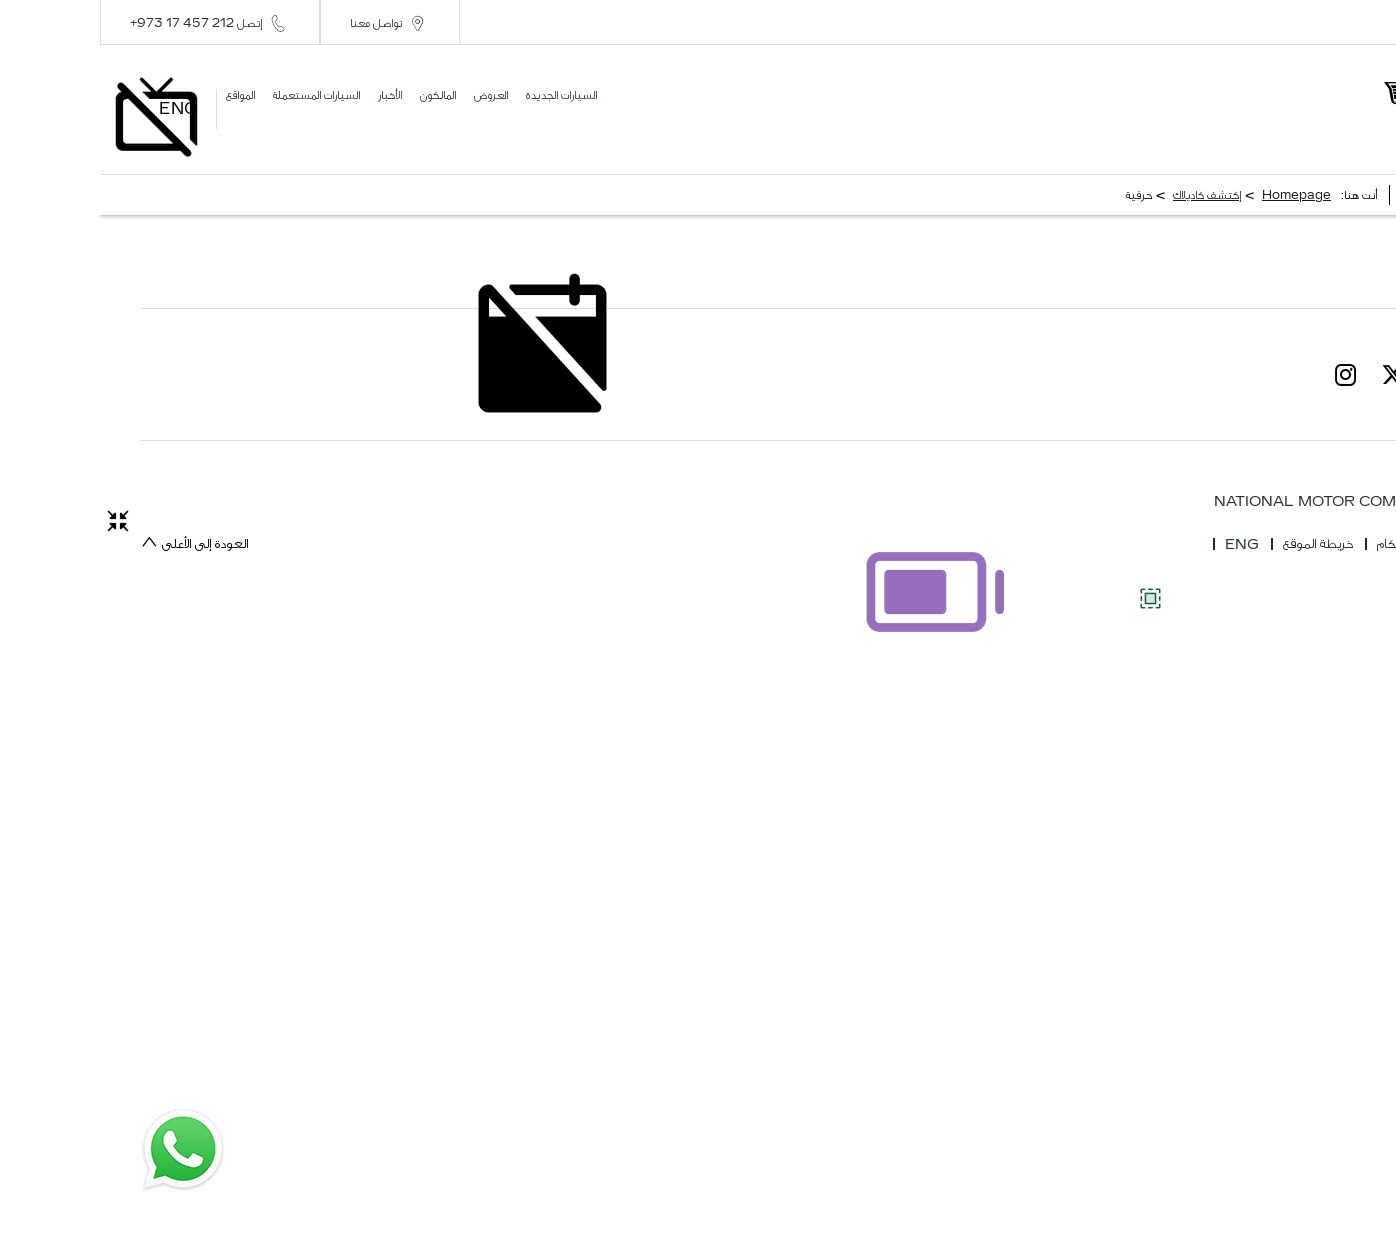 The height and width of the screenshot is (1233, 1396). What do you see at coordinates (1150, 598) in the screenshot?
I see `select all items in the current view` at bounding box center [1150, 598].